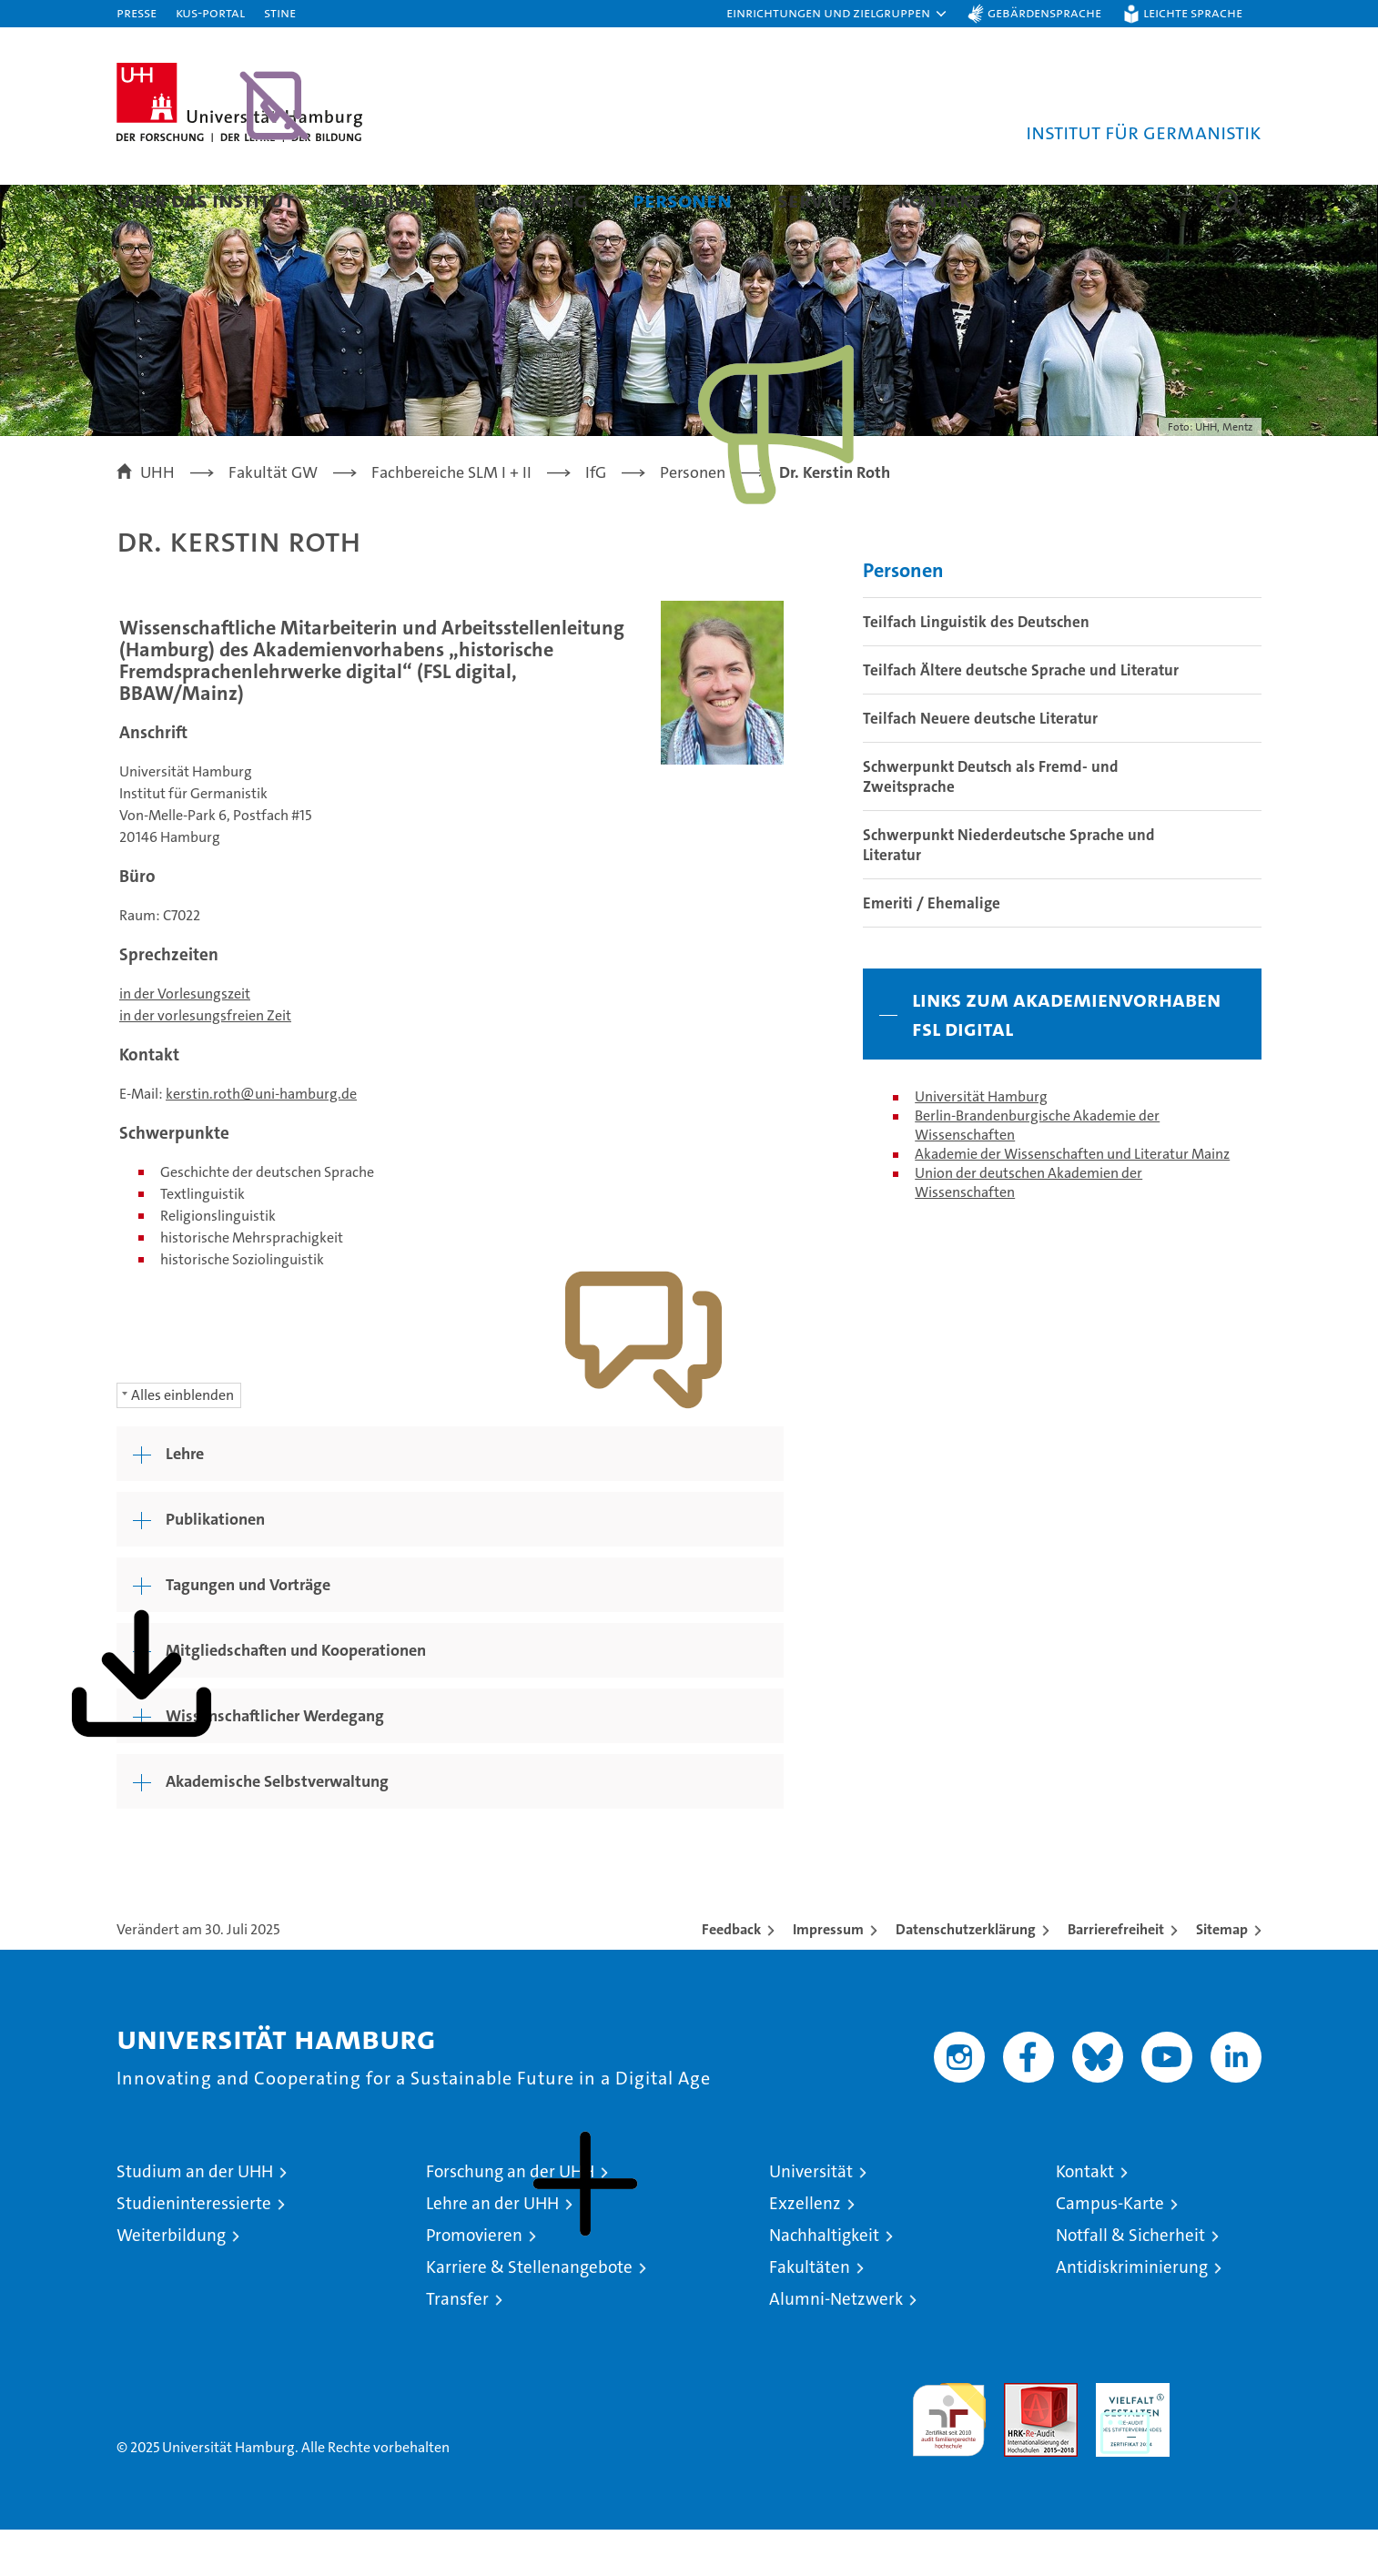  I want to click on open application window, so click(1125, 2433).